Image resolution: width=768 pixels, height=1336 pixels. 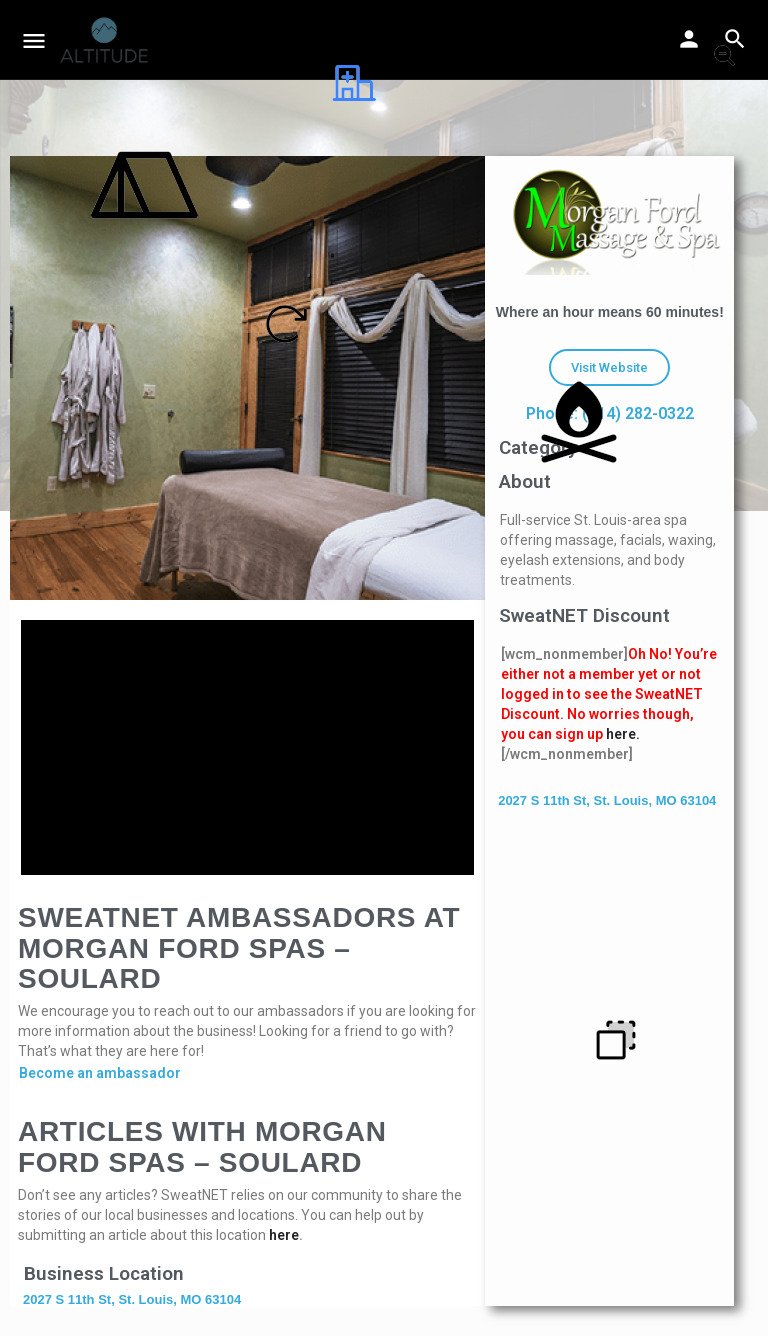 What do you see at coordinates (616, 1040) in the screenshot?
I see `select background layer` at bounding box center [616, 1040].